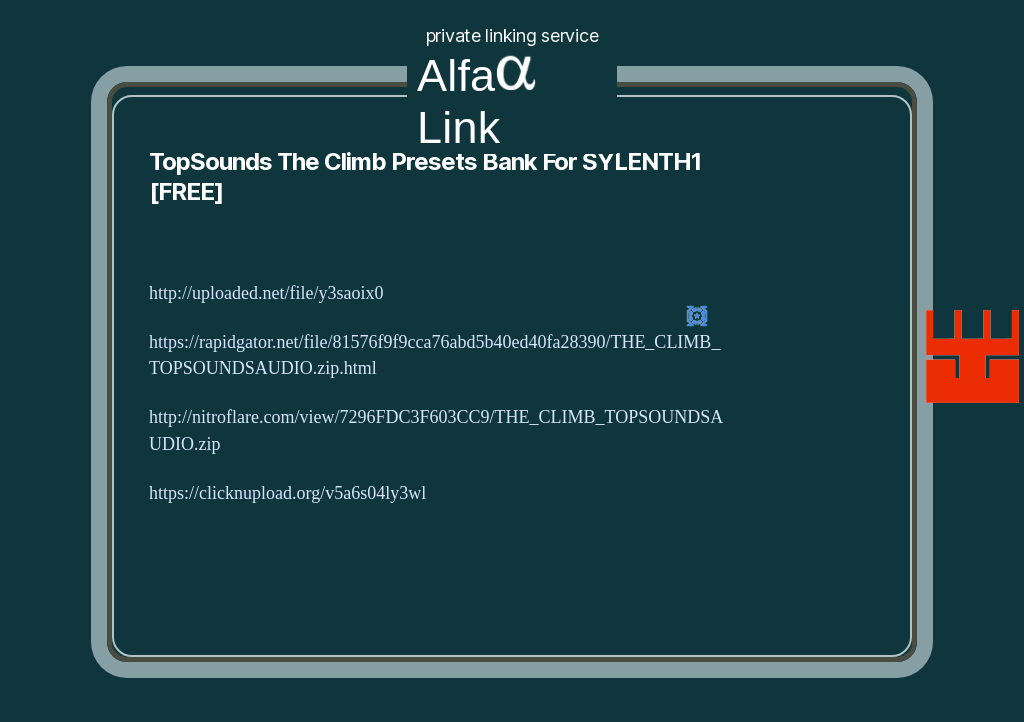  What do you see at coordinates (697, 316) in the screenshot?
I see `imperial faction or empire team selector` at bounding box center [697, 316].